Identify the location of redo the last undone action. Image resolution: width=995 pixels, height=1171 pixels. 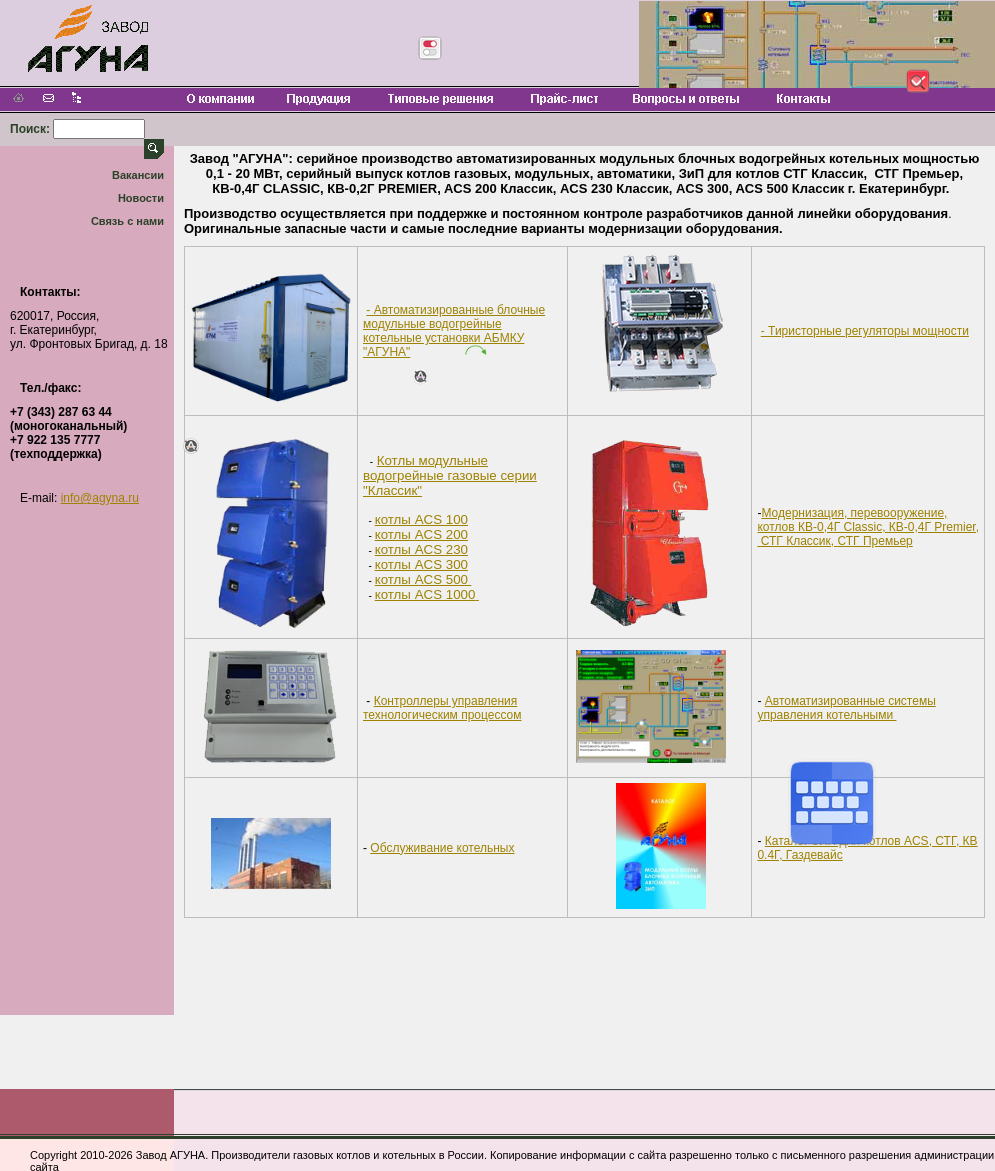
(476, 350).